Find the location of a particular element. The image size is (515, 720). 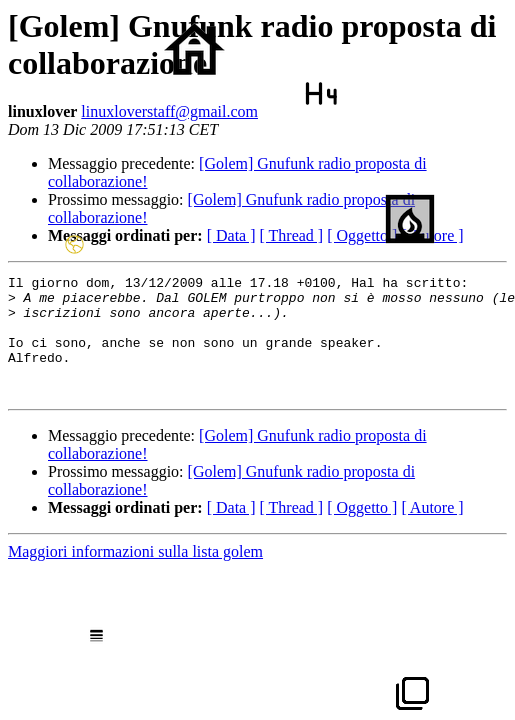

go to home screen is located at coordinates (194, 50).